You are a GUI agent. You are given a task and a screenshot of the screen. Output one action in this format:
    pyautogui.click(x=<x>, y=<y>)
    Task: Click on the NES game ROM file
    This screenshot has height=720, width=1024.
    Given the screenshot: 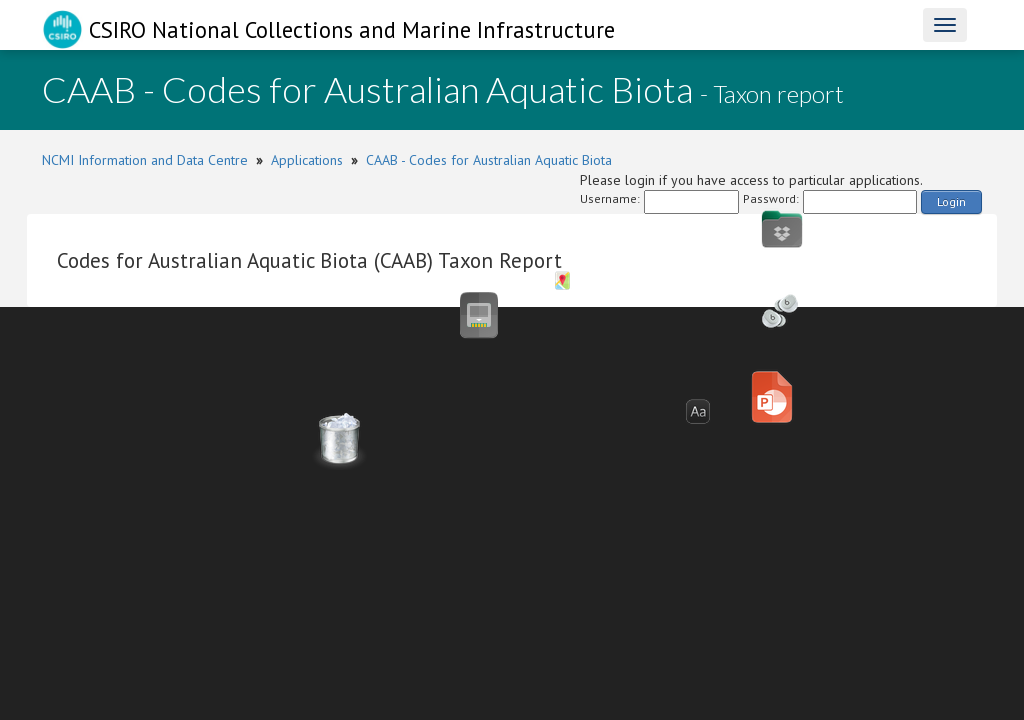 What is the action you would take?
    pyautogui.click(x=479, y=315)
    